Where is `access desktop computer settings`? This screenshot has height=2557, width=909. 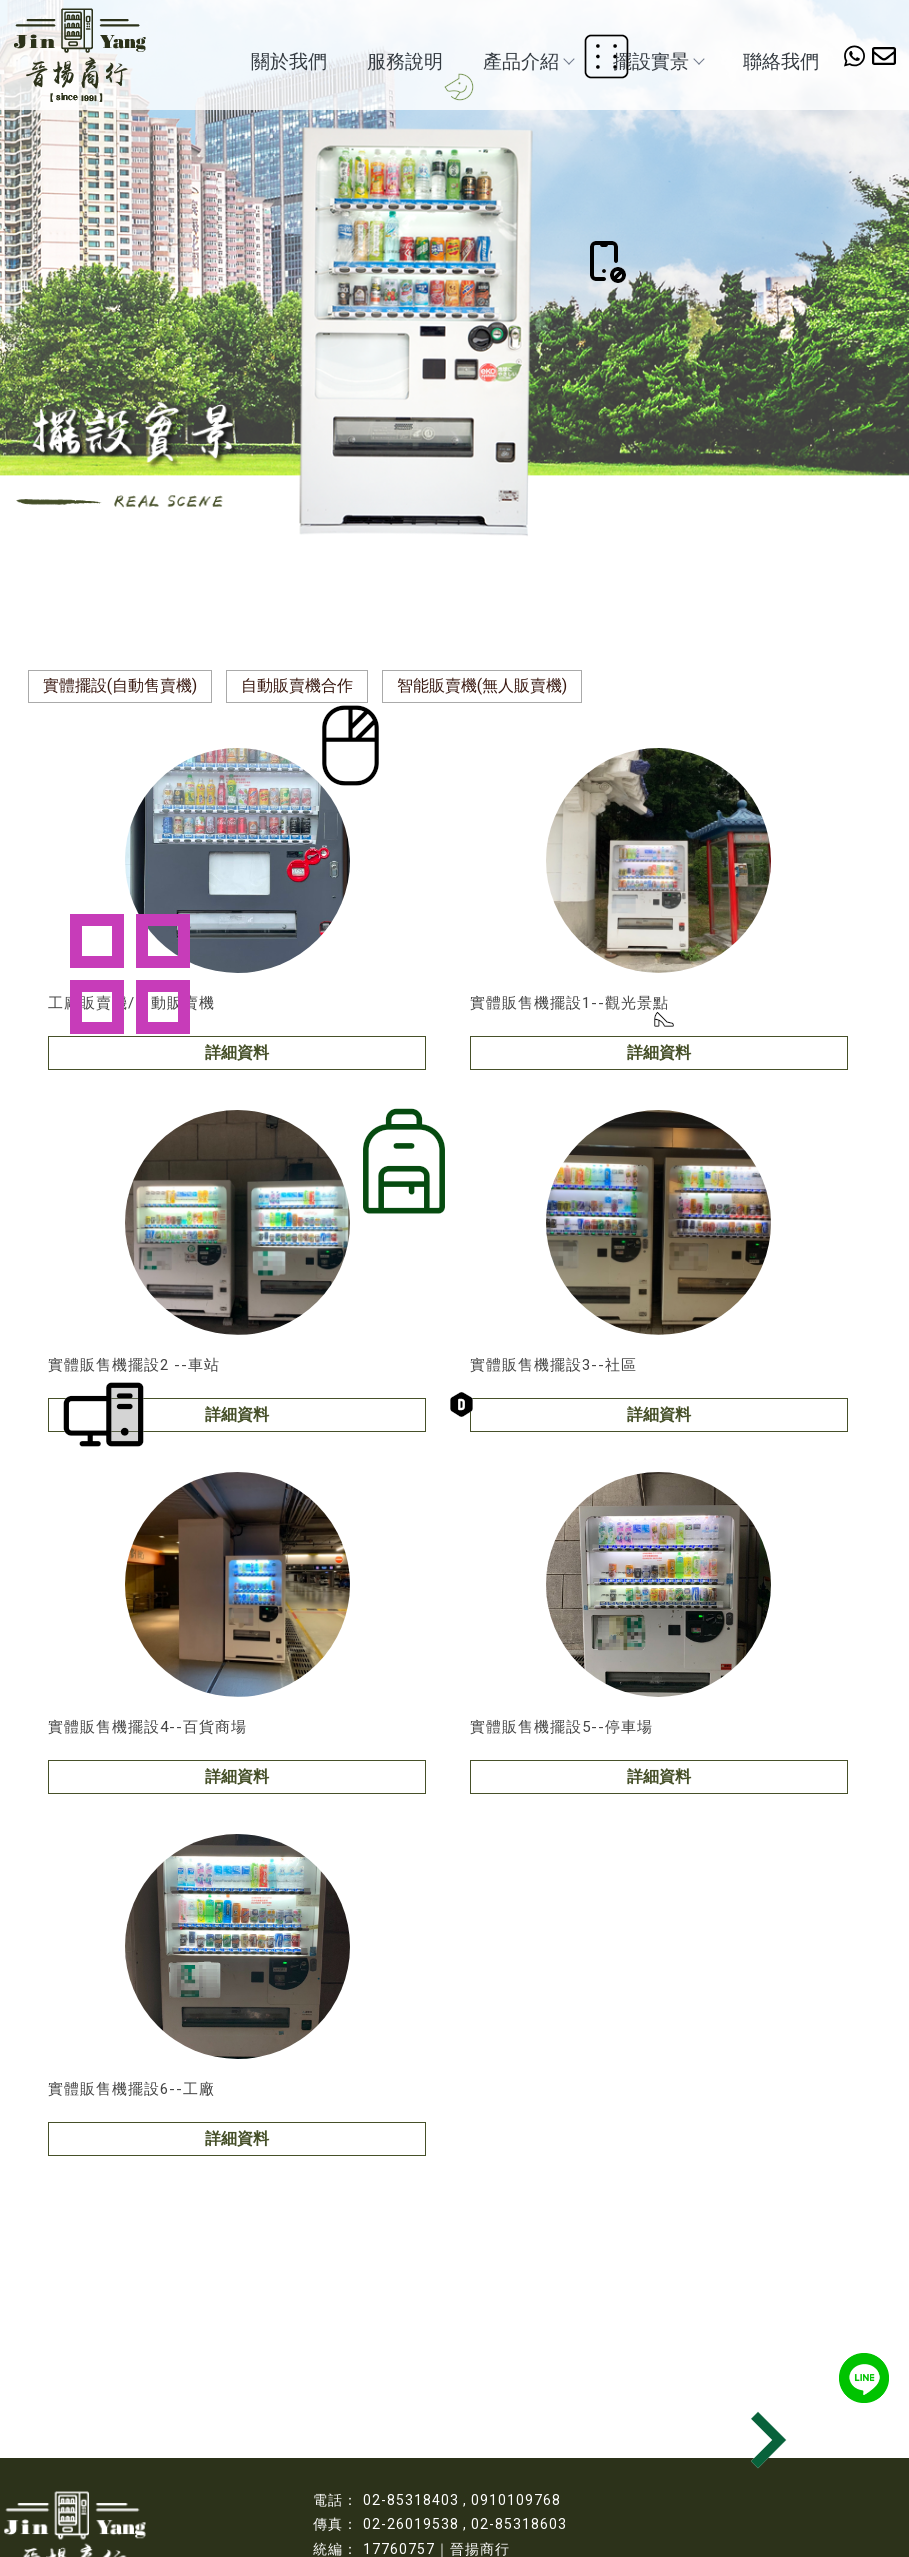
access desktop computer settings is located at coordinates (103, 1414).